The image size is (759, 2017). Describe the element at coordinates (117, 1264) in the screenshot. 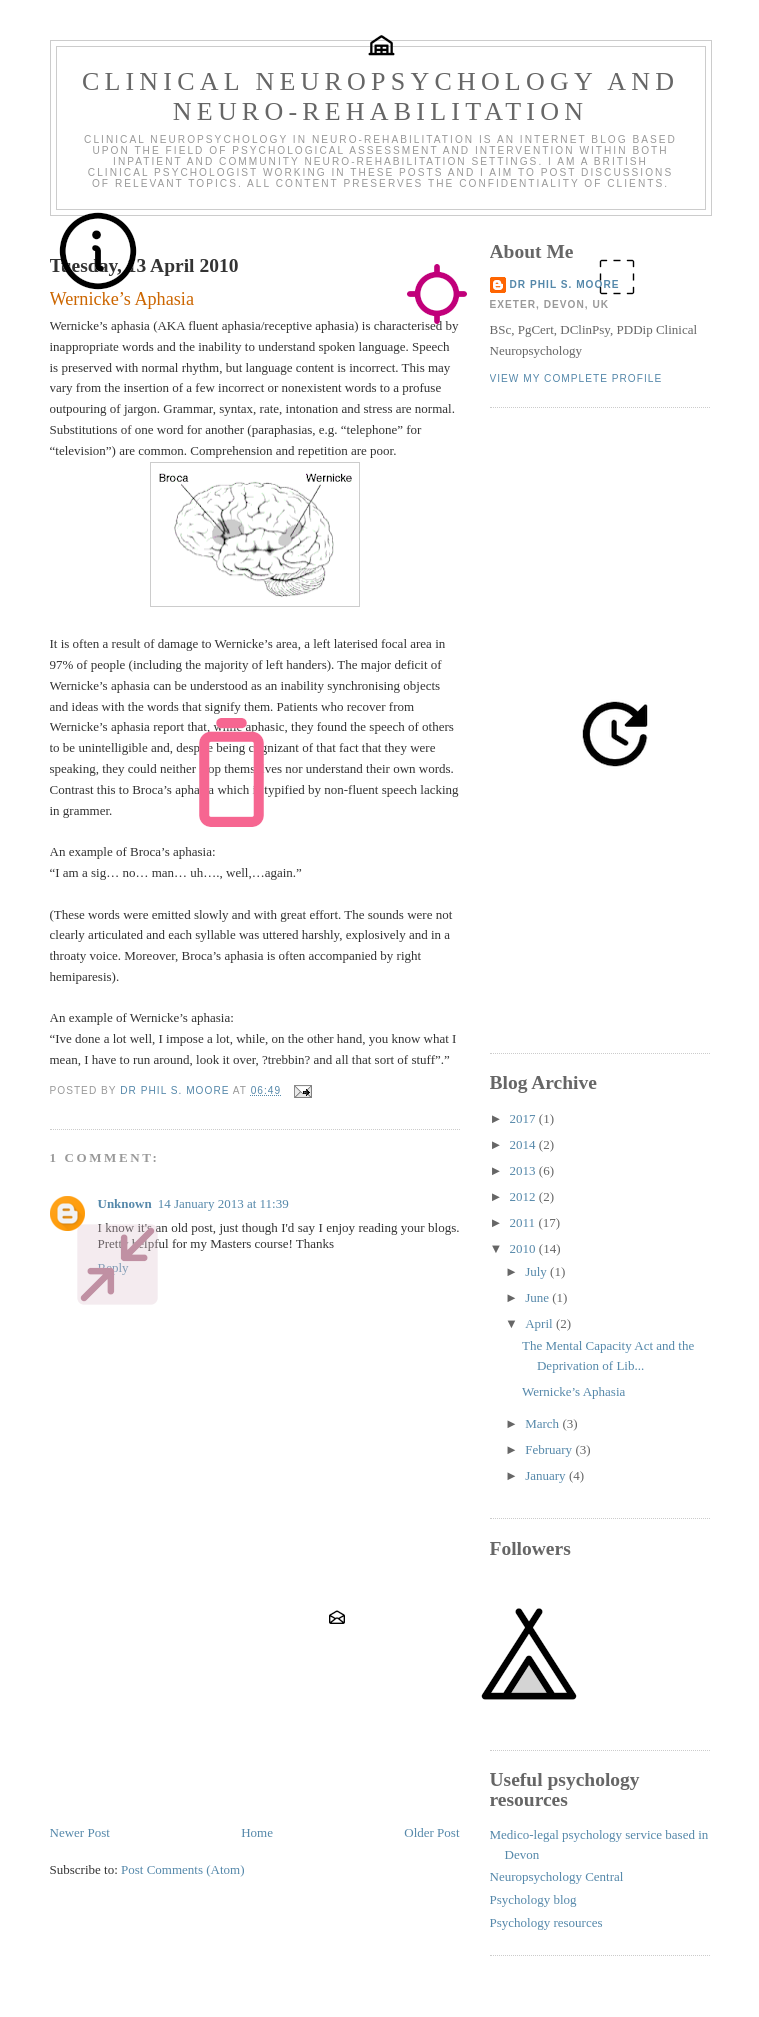

I see `minimize or collapse a window` at that location.